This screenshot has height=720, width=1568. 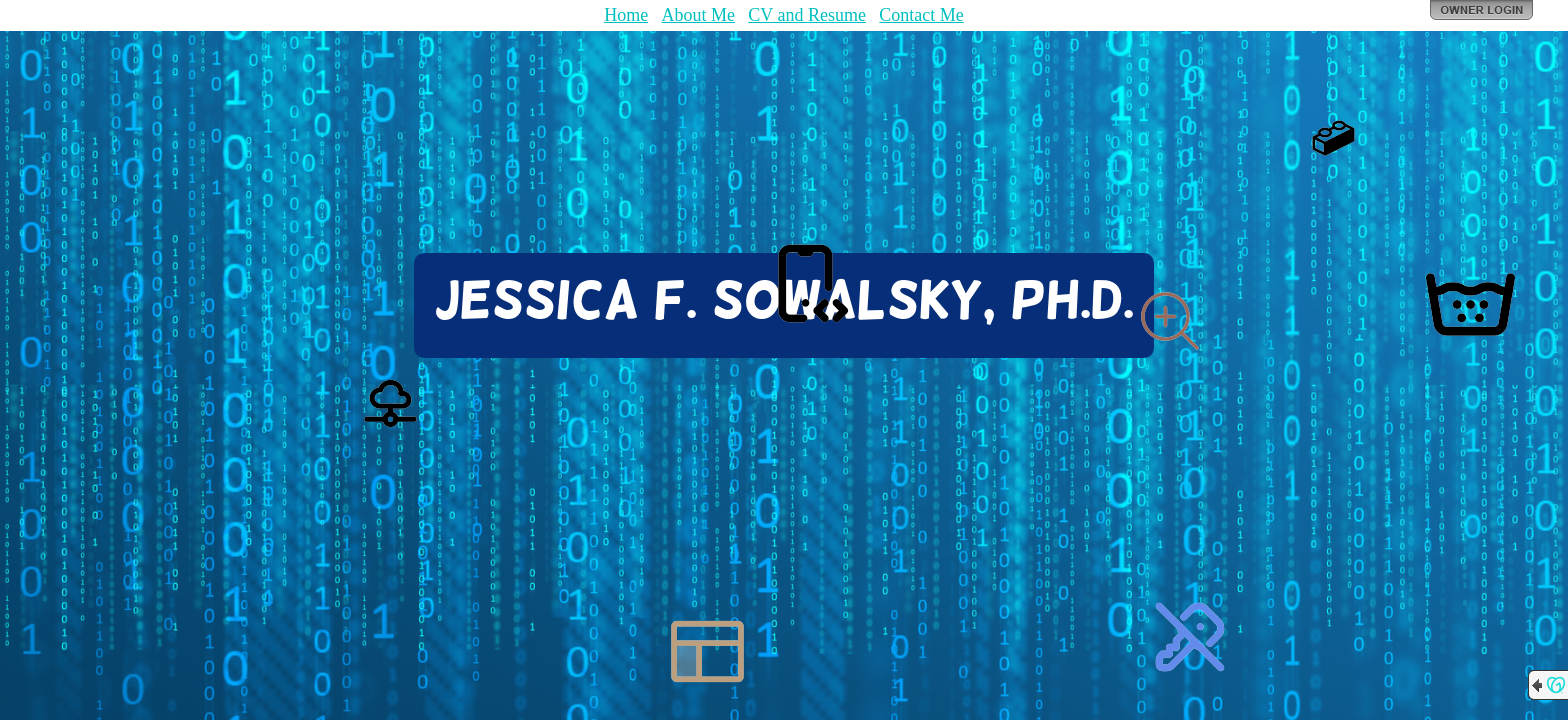 What do you see at coordinates (1190, 637) in the screenshot?
I see `access denied or authentication disabled` at bounding box center [1190, 637].